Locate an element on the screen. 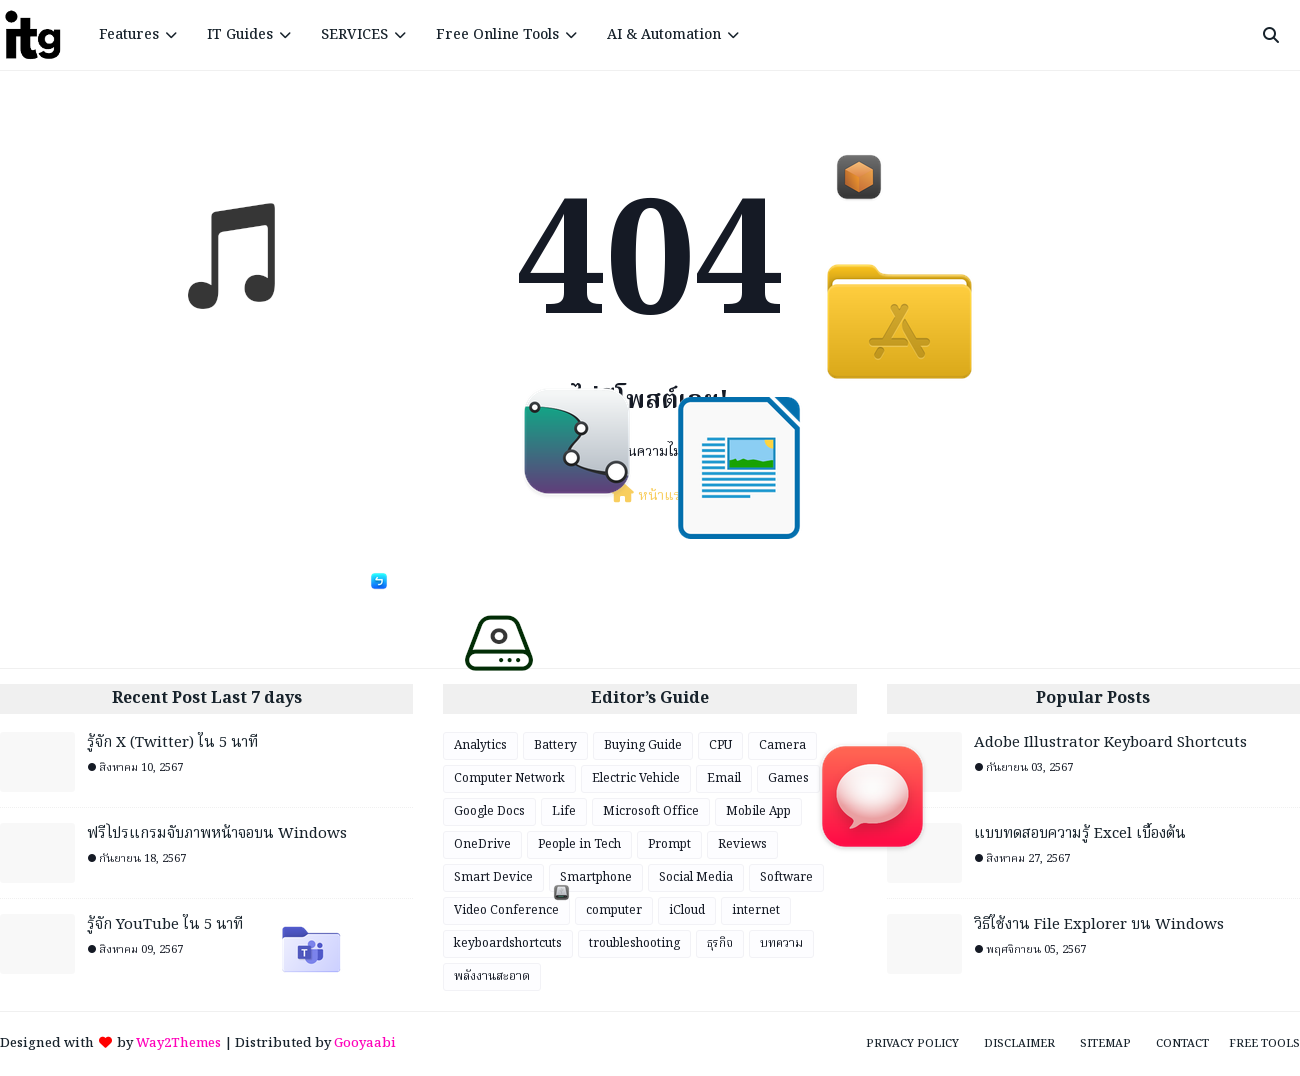  open templates folder is located at coordinates (899, 321).